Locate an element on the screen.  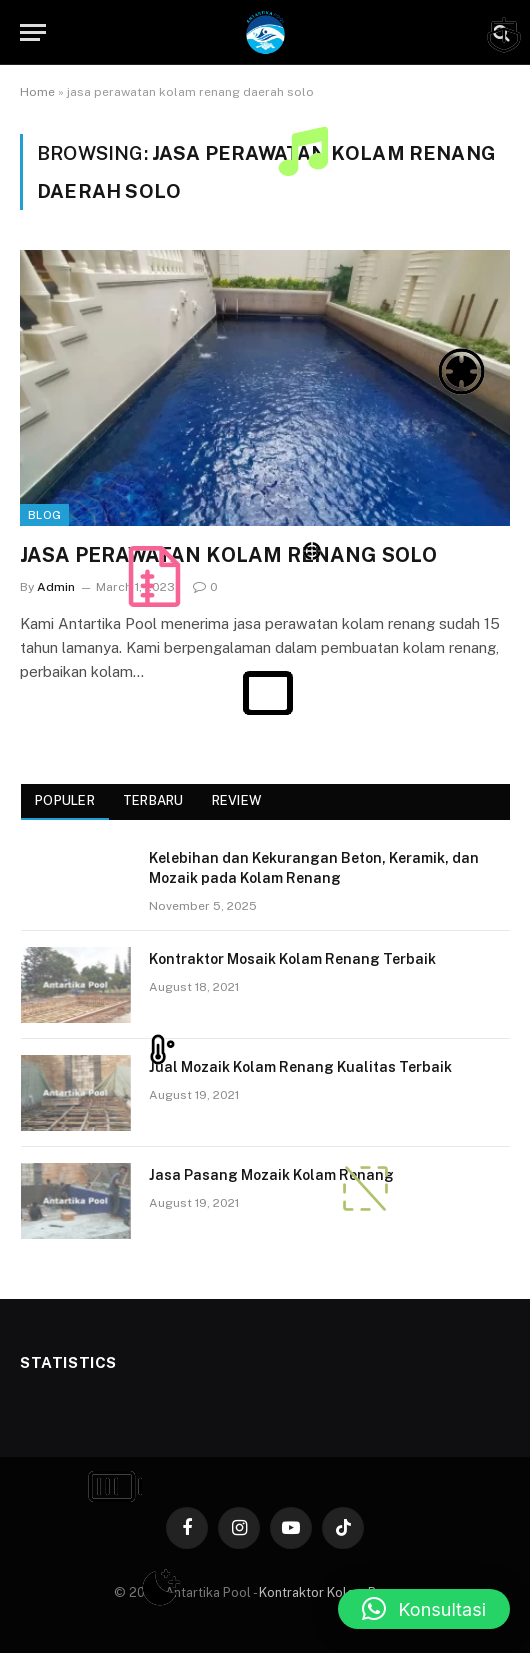
view polar chart analytics is located at coordinates (312, 551).